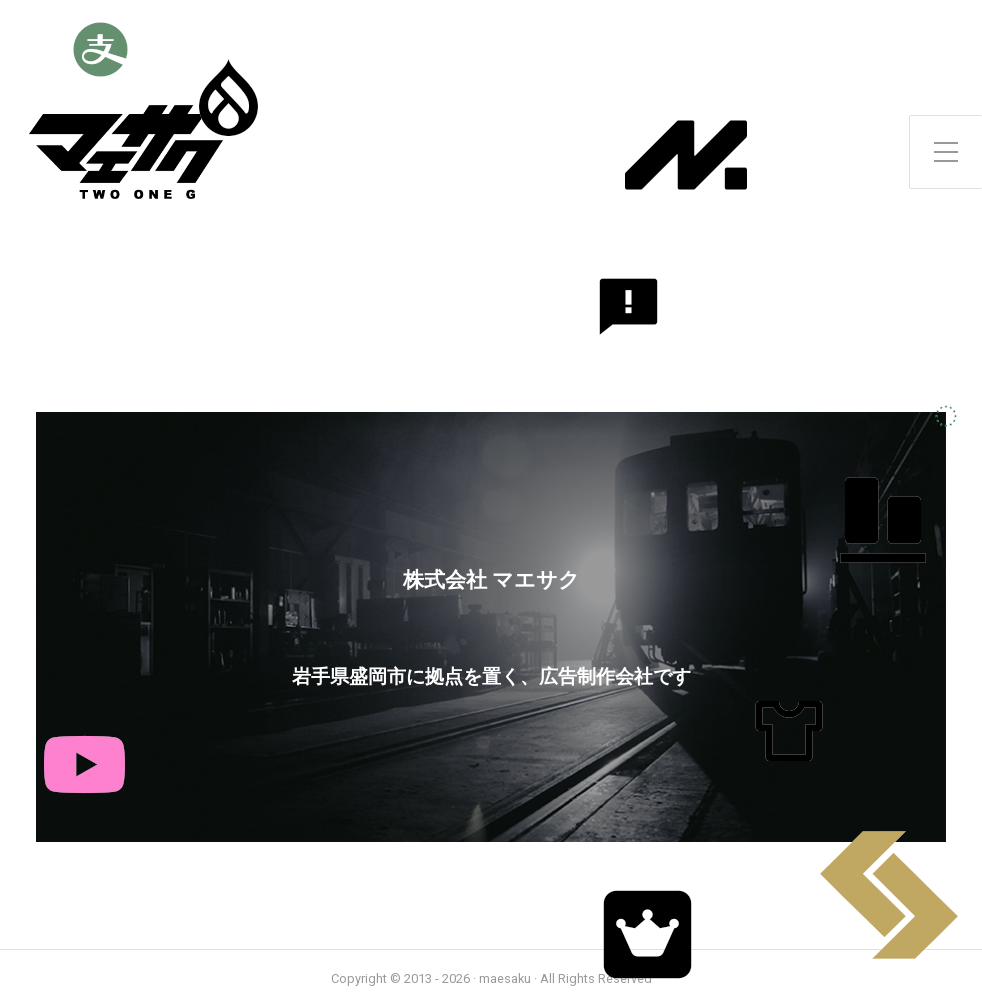  Describe the element at coordinates (789, 731) in the screenshot. I see `browse clothing or apparel items` at that location.